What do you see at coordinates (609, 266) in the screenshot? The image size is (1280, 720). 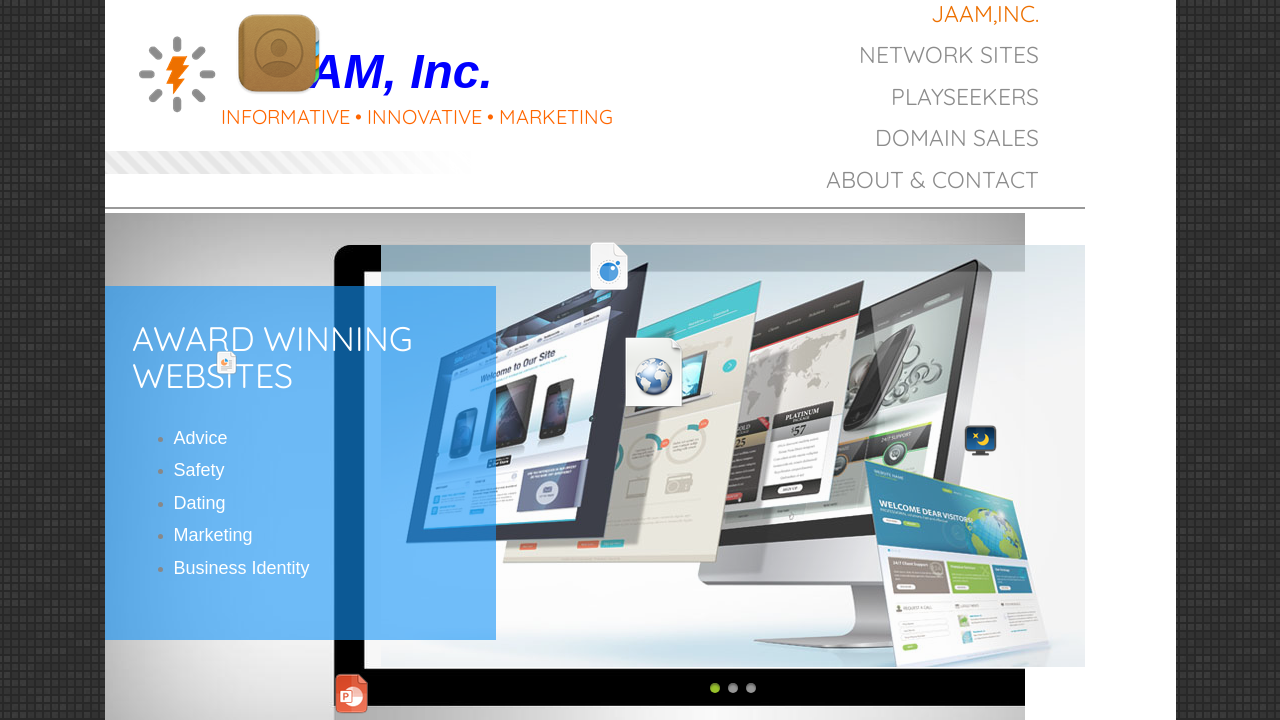 I see `lua script file` at bounding box center [609, 266].